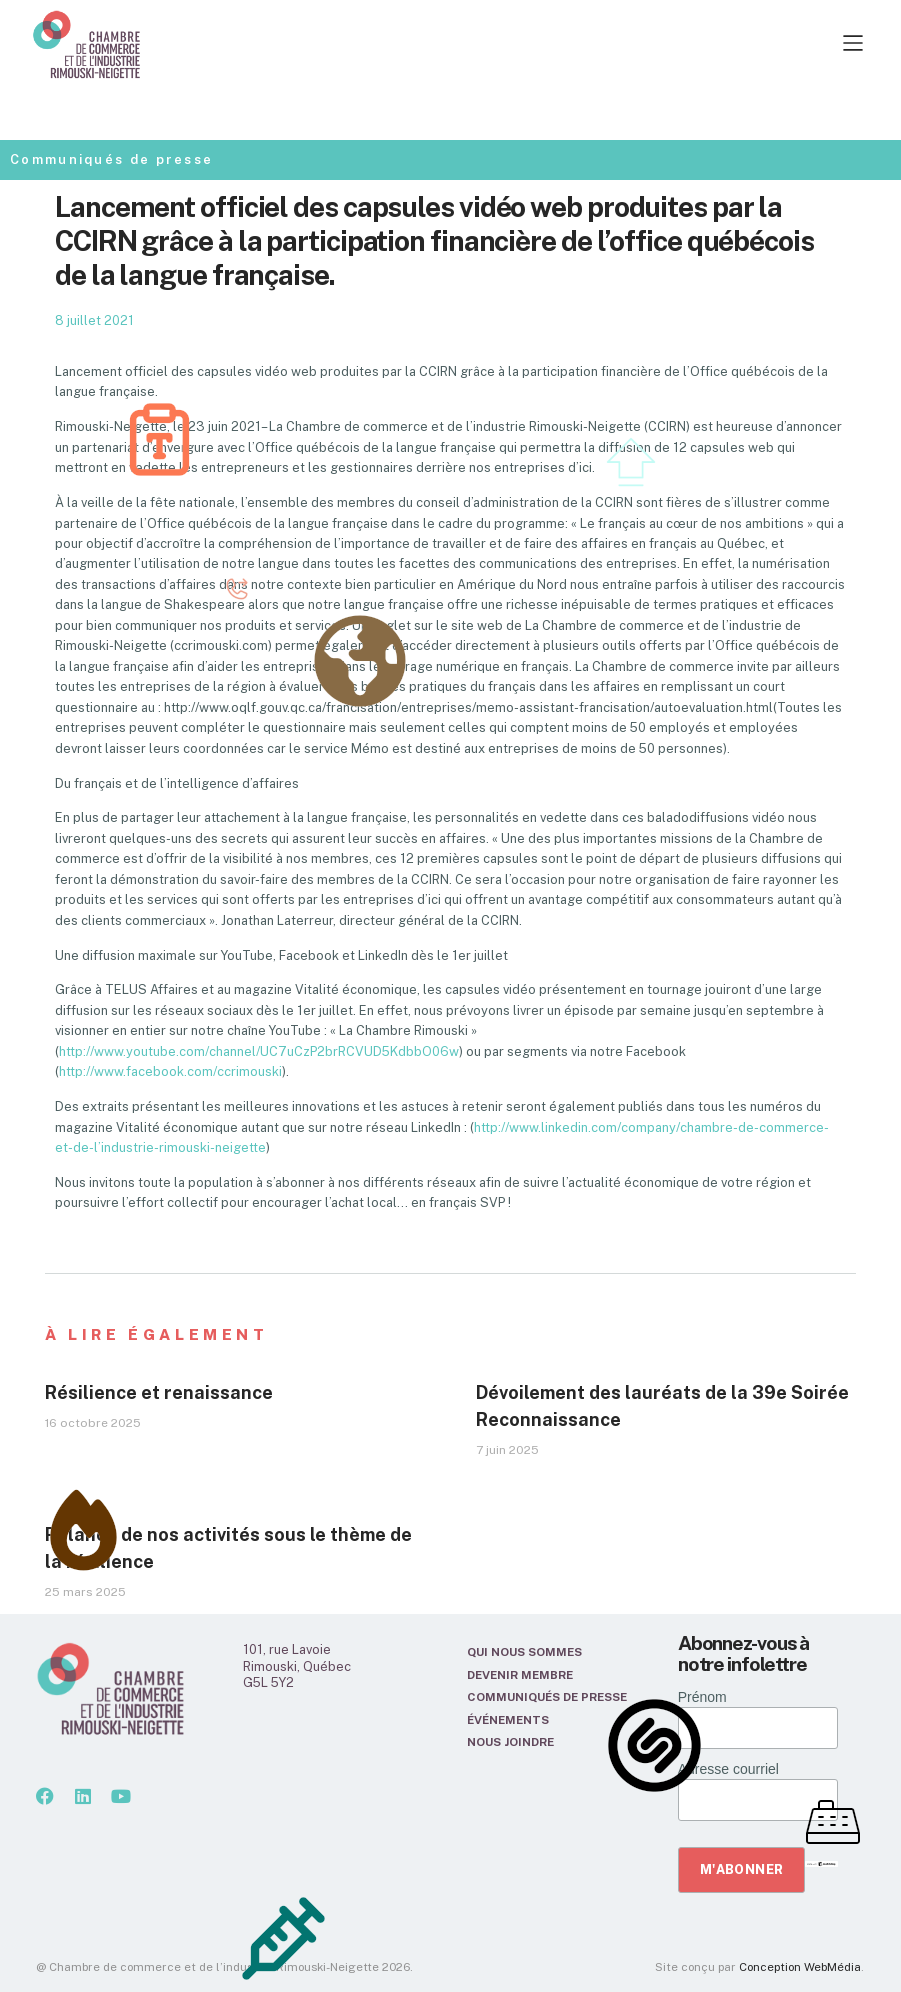 The width and height of the screenshot is (901, 1992). I want to click on upload a file or document, so click(631, 464).